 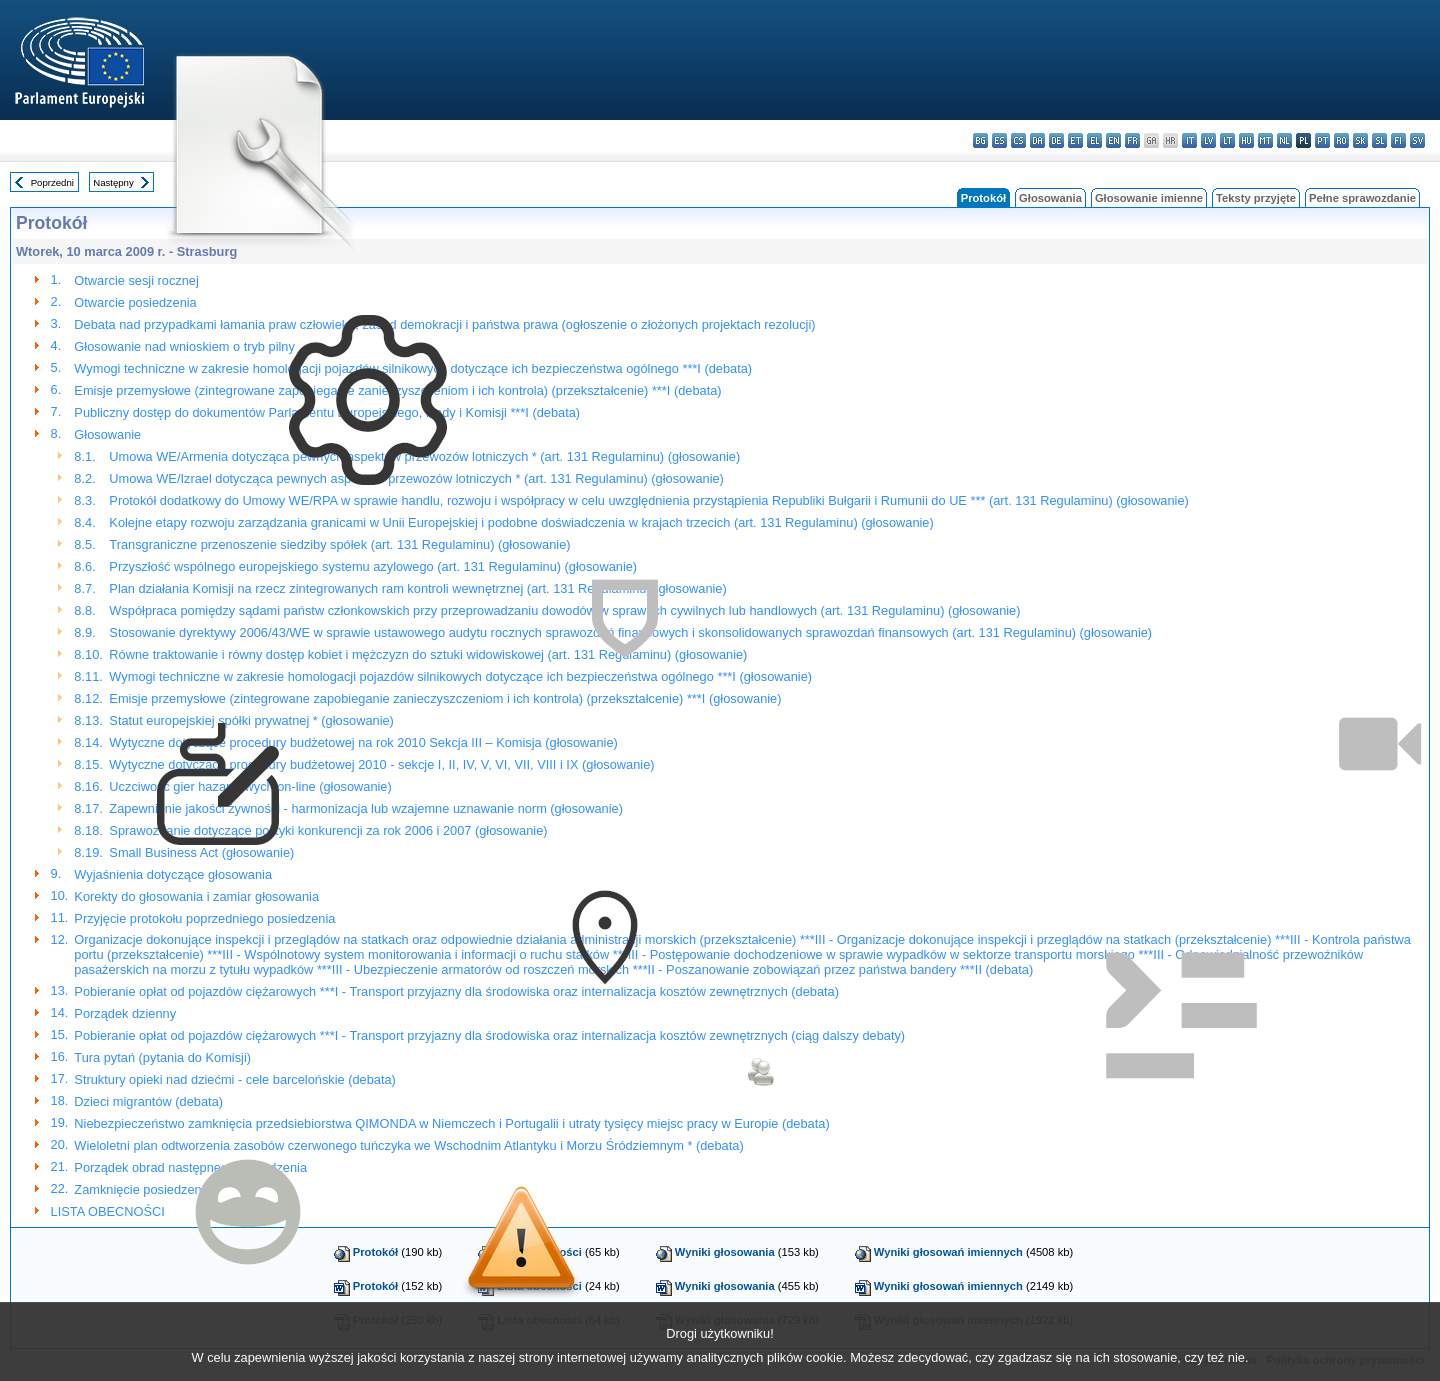 What do you see at coordinates (605, 936) in the screenshot?
I see `access location settings` at bounding box center [605, 936].